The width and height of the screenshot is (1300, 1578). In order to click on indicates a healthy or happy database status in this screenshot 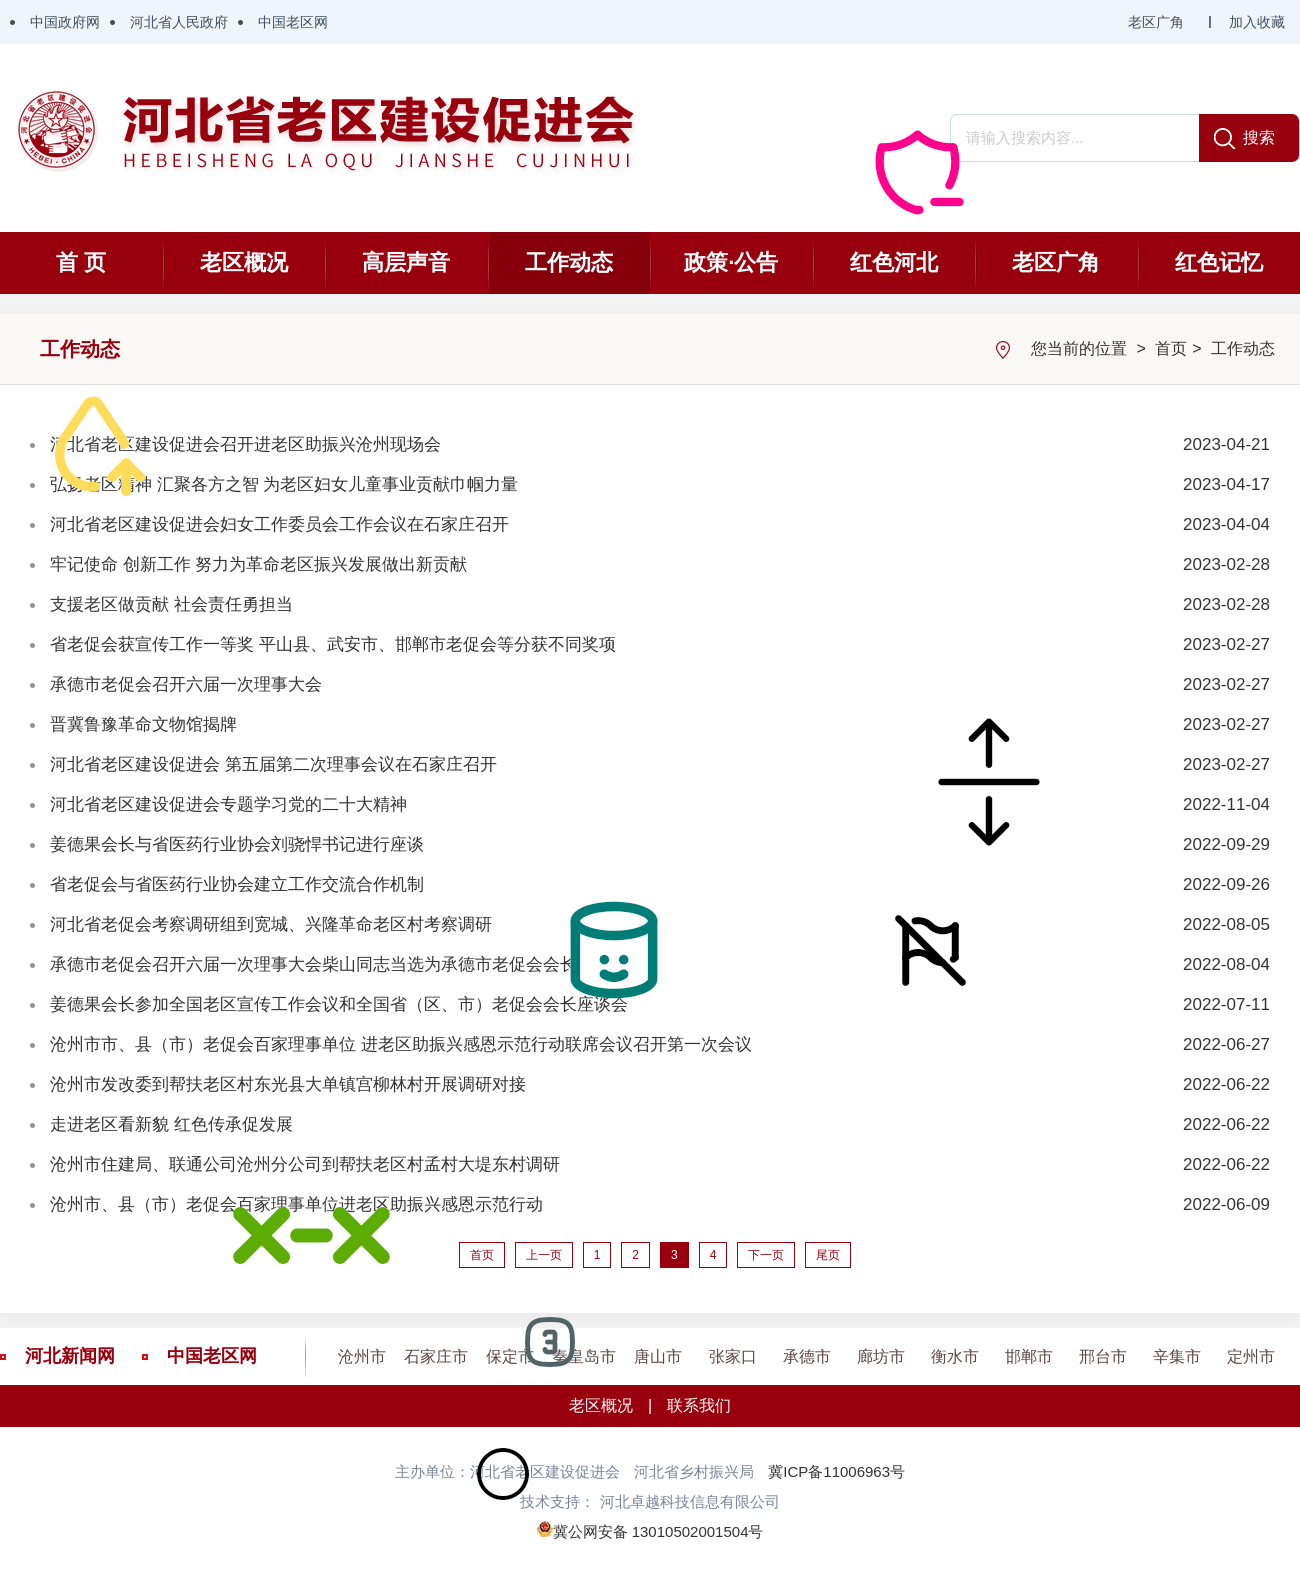, I will do `click(614, 950)`.